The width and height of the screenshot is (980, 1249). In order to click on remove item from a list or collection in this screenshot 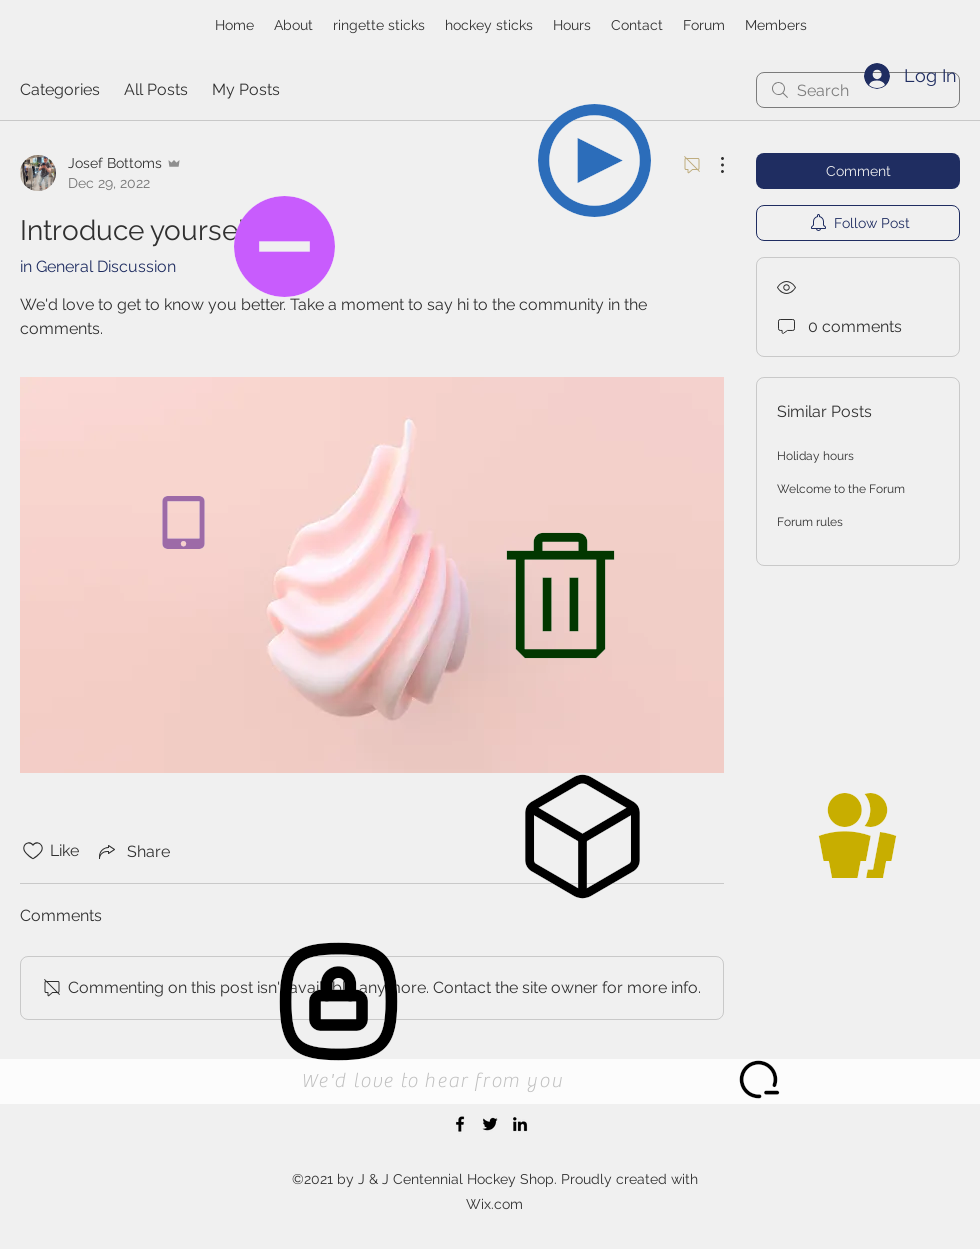, I will do `click(758, 1079)`.